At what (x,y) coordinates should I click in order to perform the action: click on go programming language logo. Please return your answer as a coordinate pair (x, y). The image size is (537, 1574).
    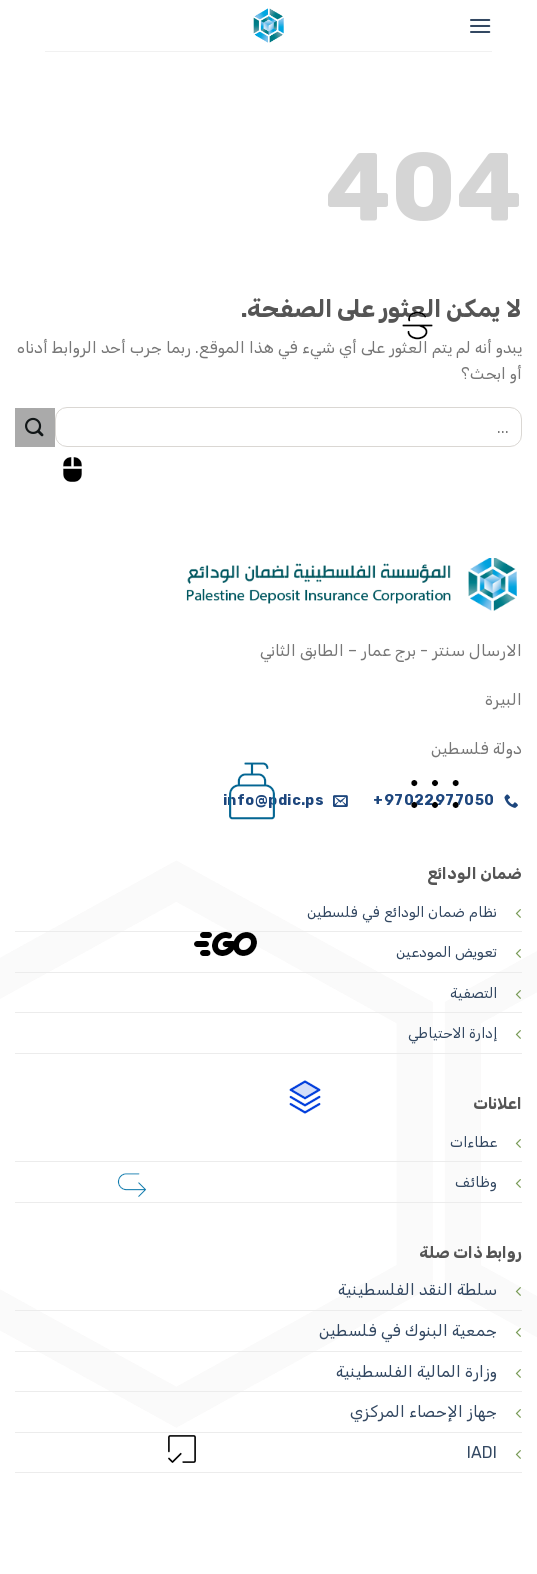
    Looking at the image, I should click on (227, 944).